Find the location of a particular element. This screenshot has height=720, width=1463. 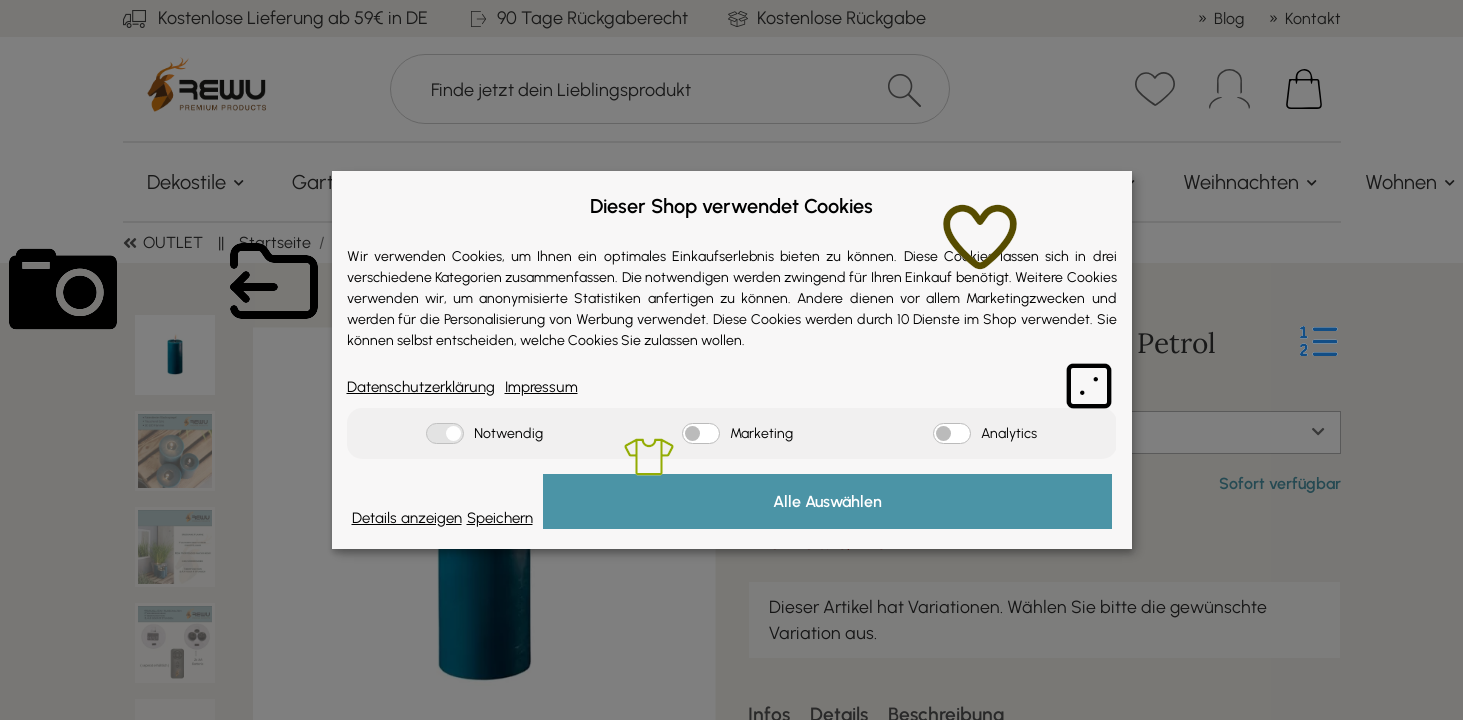

roll for a random result is located at coordinates (1089, 386).